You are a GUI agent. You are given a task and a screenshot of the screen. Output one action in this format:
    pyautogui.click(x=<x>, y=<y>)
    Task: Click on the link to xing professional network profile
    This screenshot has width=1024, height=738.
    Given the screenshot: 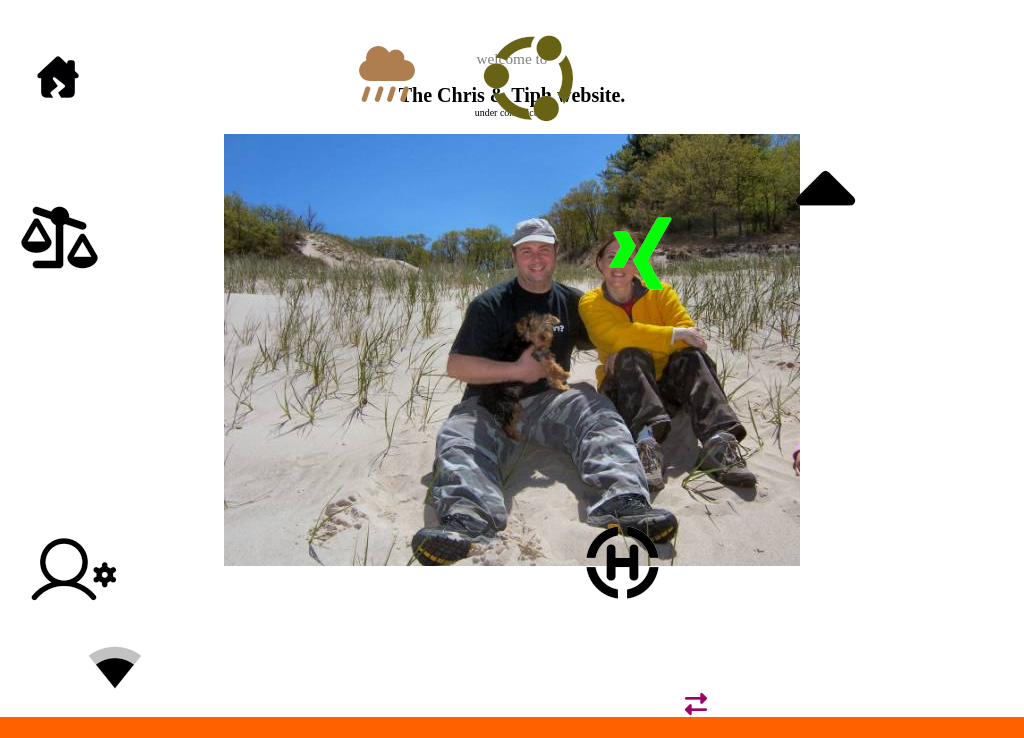 What is the action you would take?
    pyautogui.click(x=640, y=253)
    